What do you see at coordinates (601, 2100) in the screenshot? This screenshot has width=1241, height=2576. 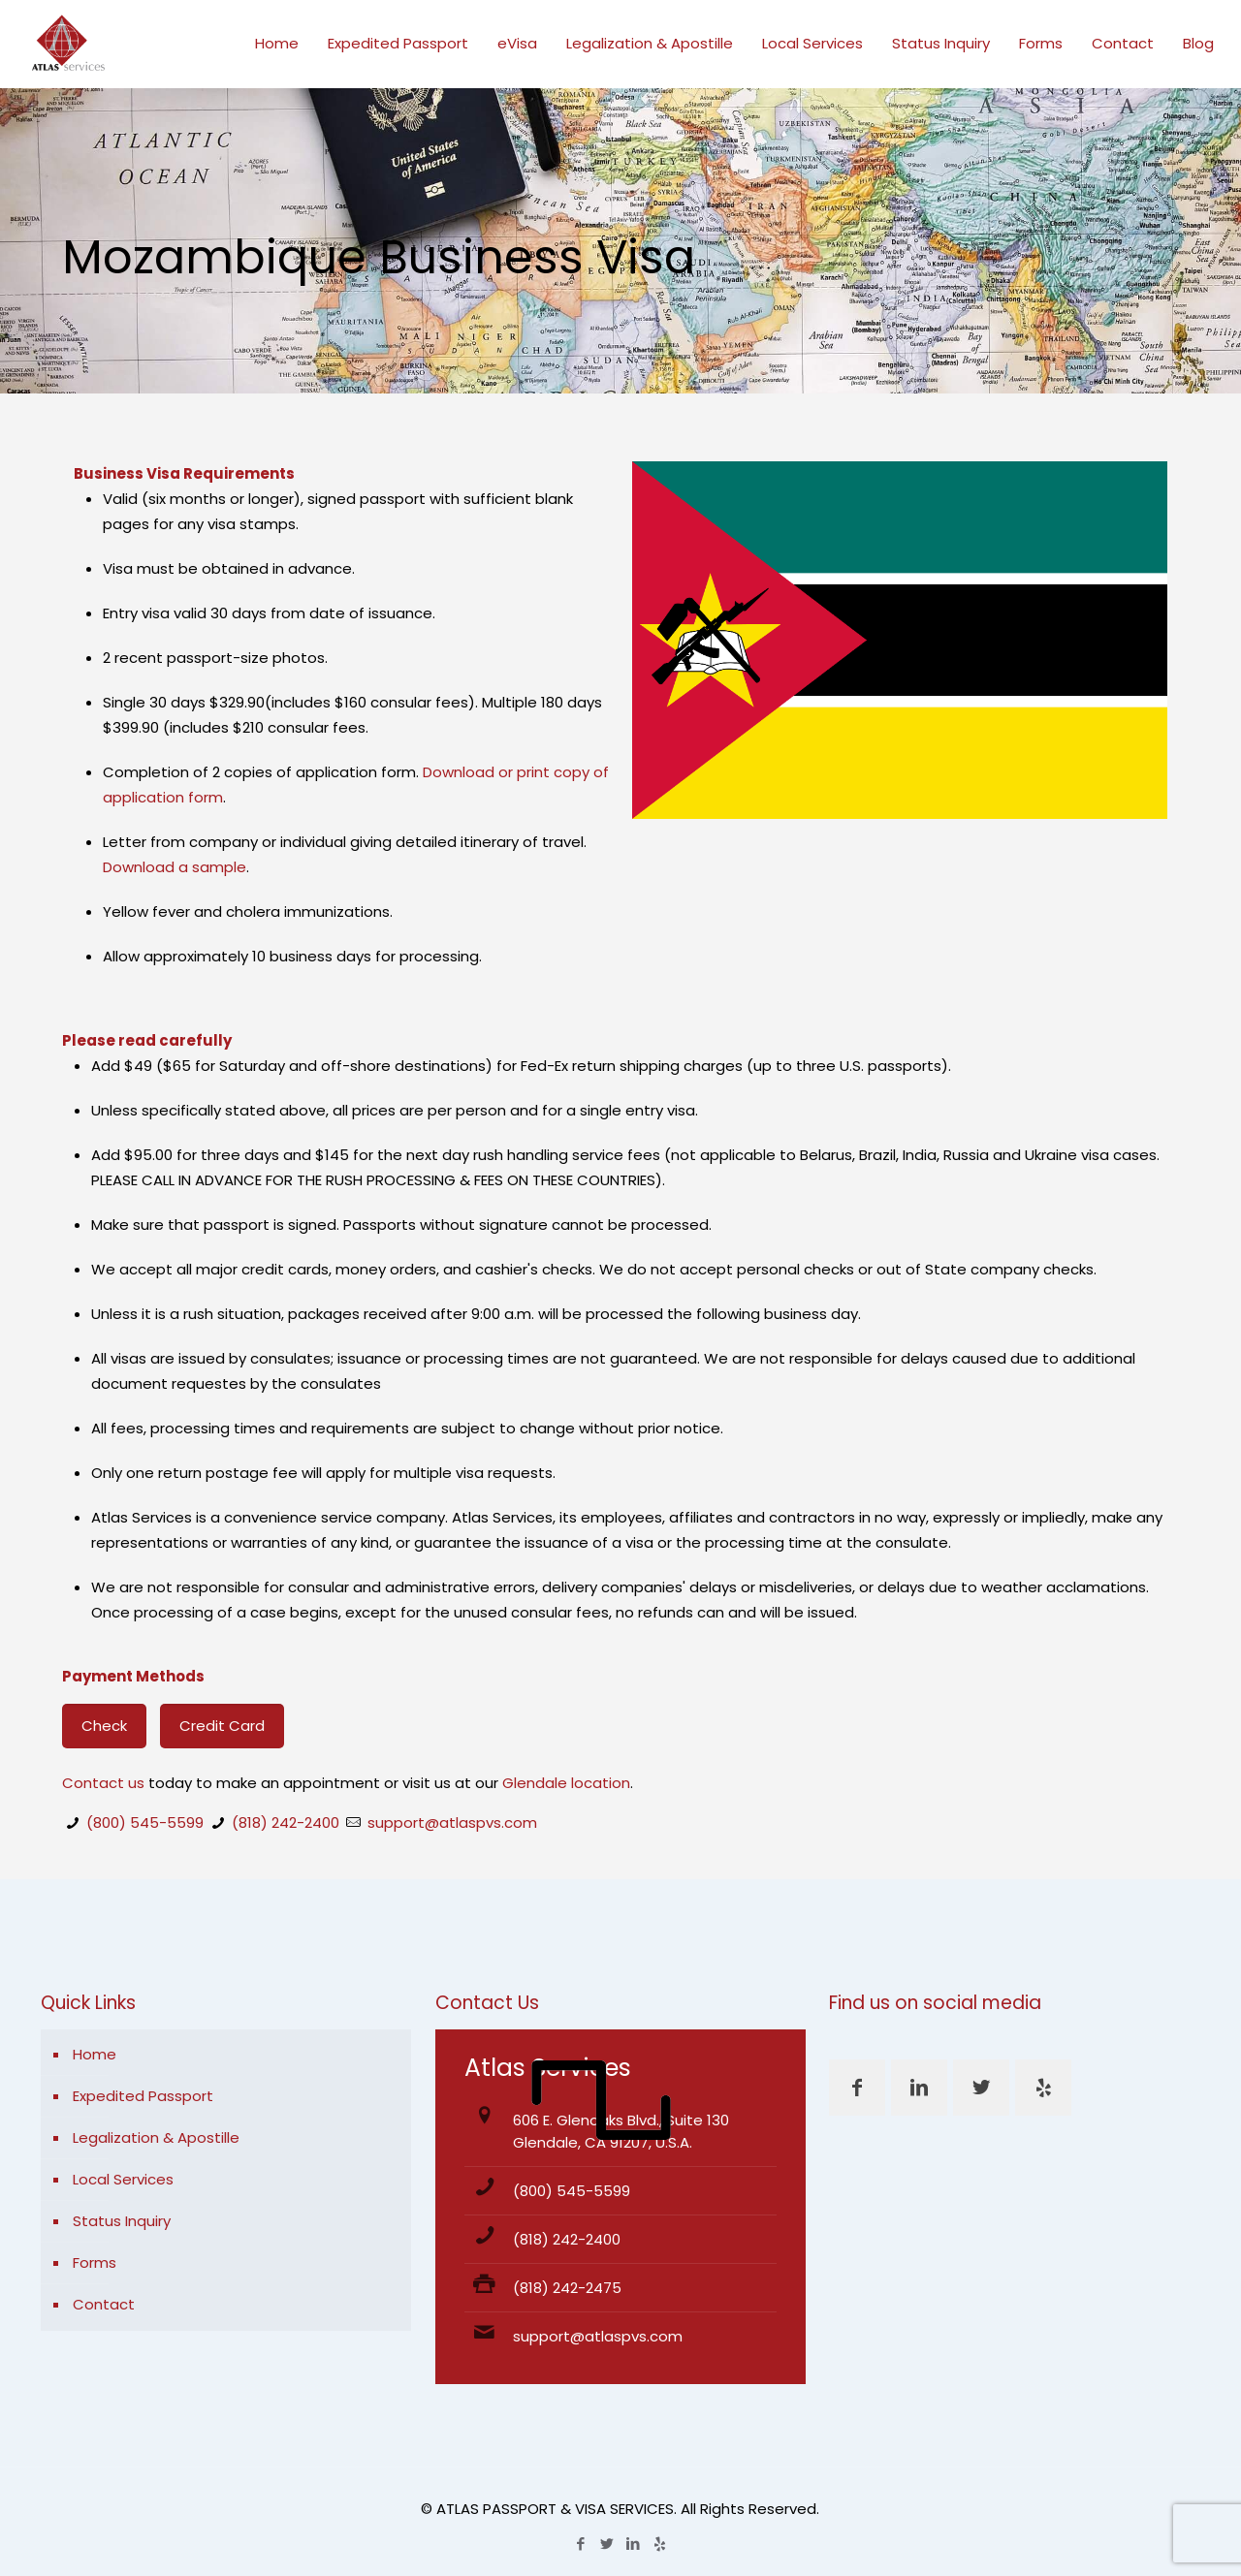 I see `toggle square wave audio signal` at bounding box center [601, 2100].